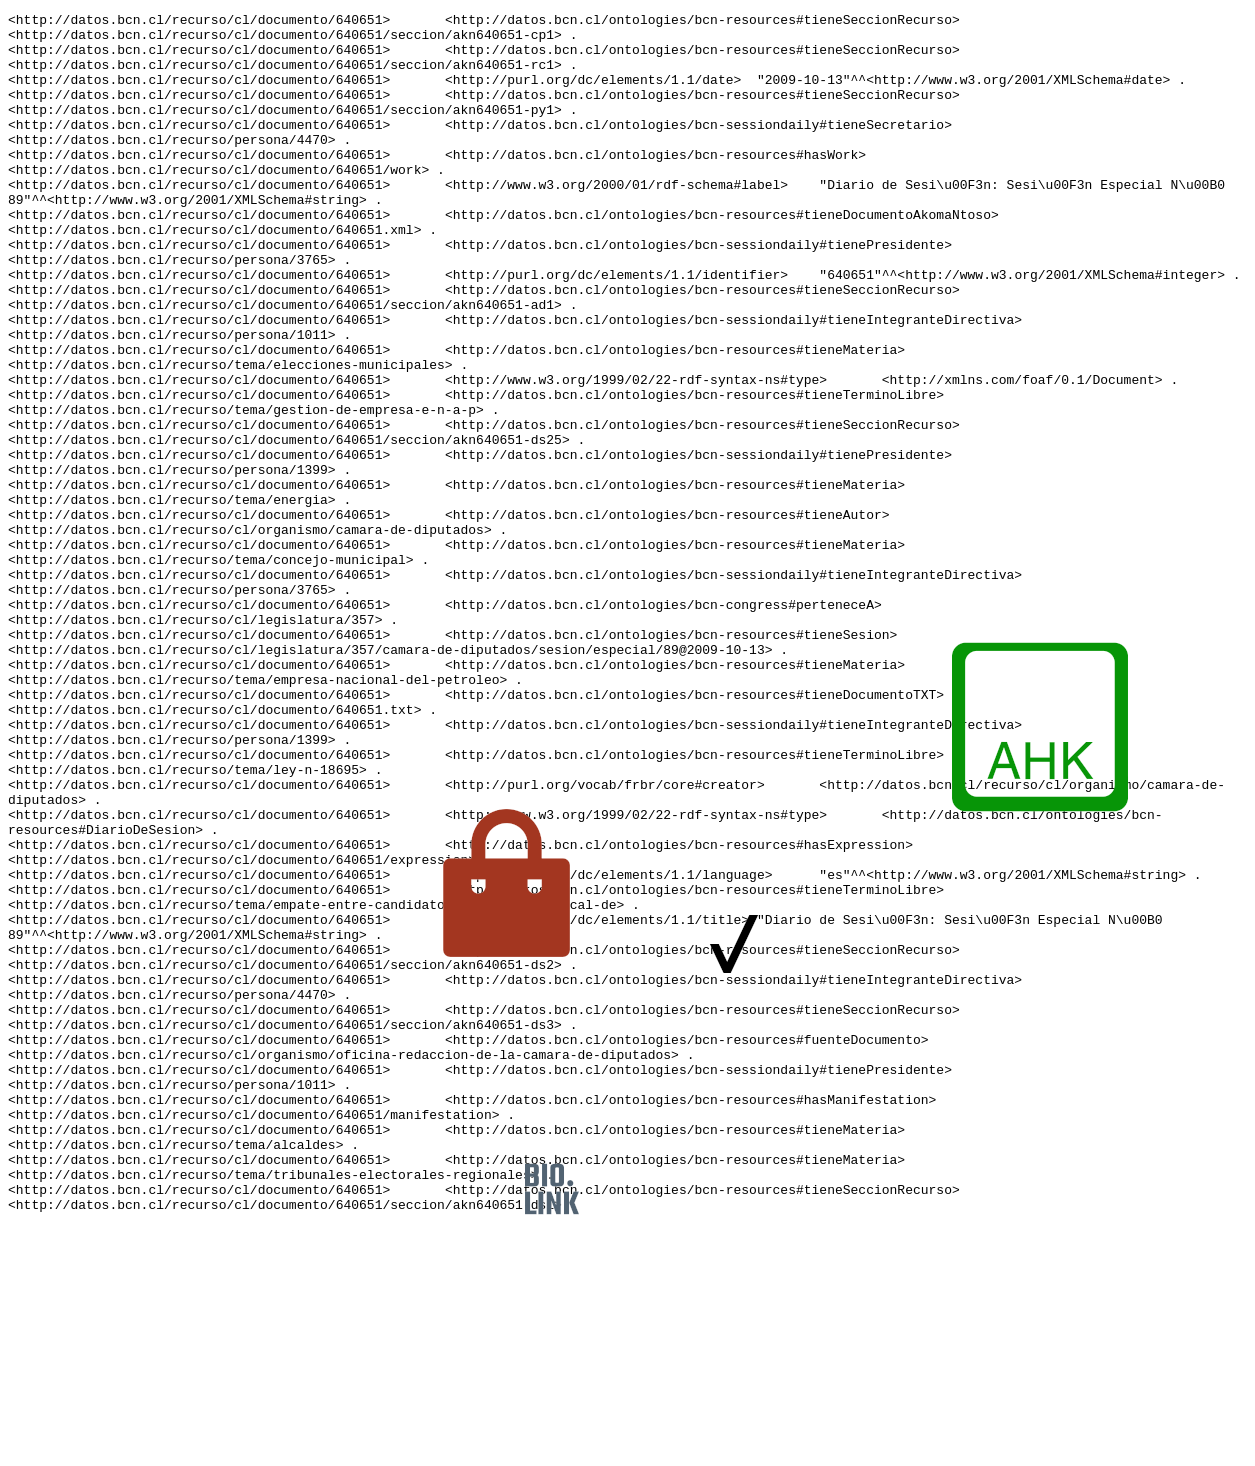 The width and height of the screenshot is (1255, 1466). What do you see at coordinates (1040, 727) in the screenshot?
I see `AutoHotkey application logo` at bounding box center [1040, 727].